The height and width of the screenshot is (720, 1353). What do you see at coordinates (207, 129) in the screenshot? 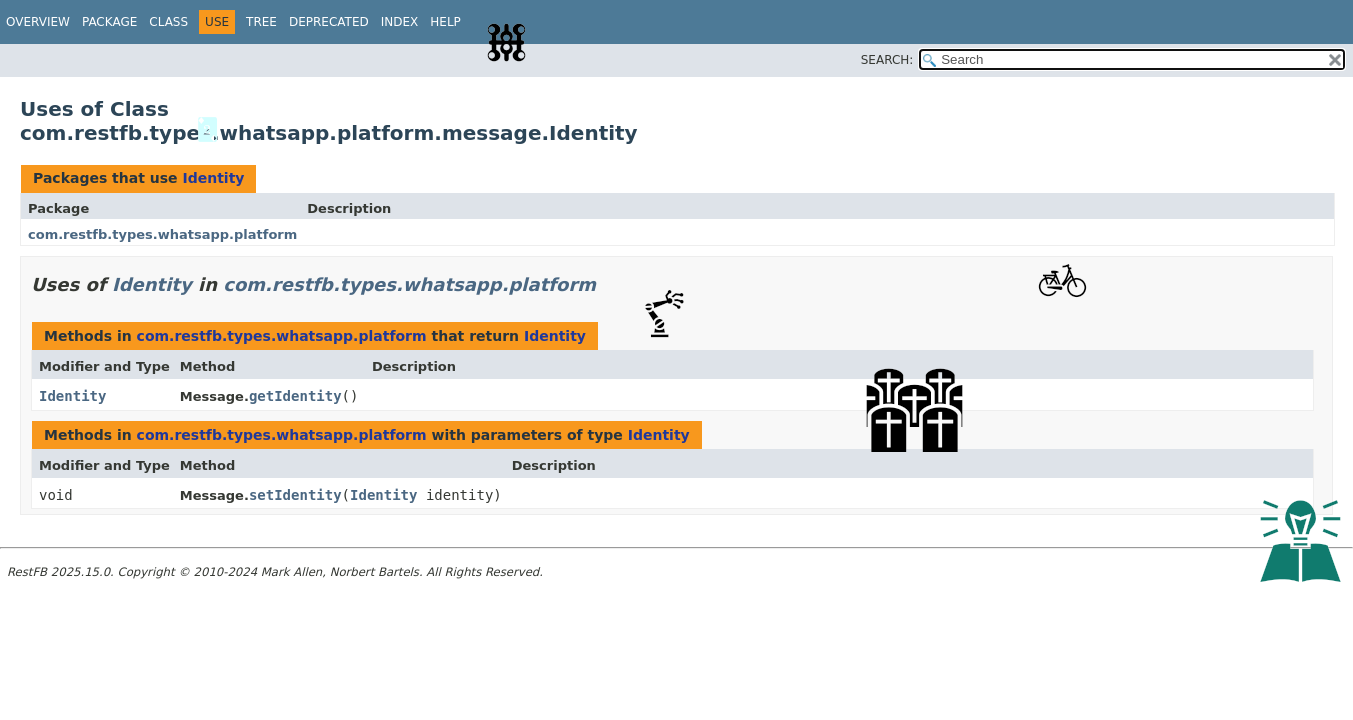
I see `two of diamonds playing card` at bounding box center [207, 129].